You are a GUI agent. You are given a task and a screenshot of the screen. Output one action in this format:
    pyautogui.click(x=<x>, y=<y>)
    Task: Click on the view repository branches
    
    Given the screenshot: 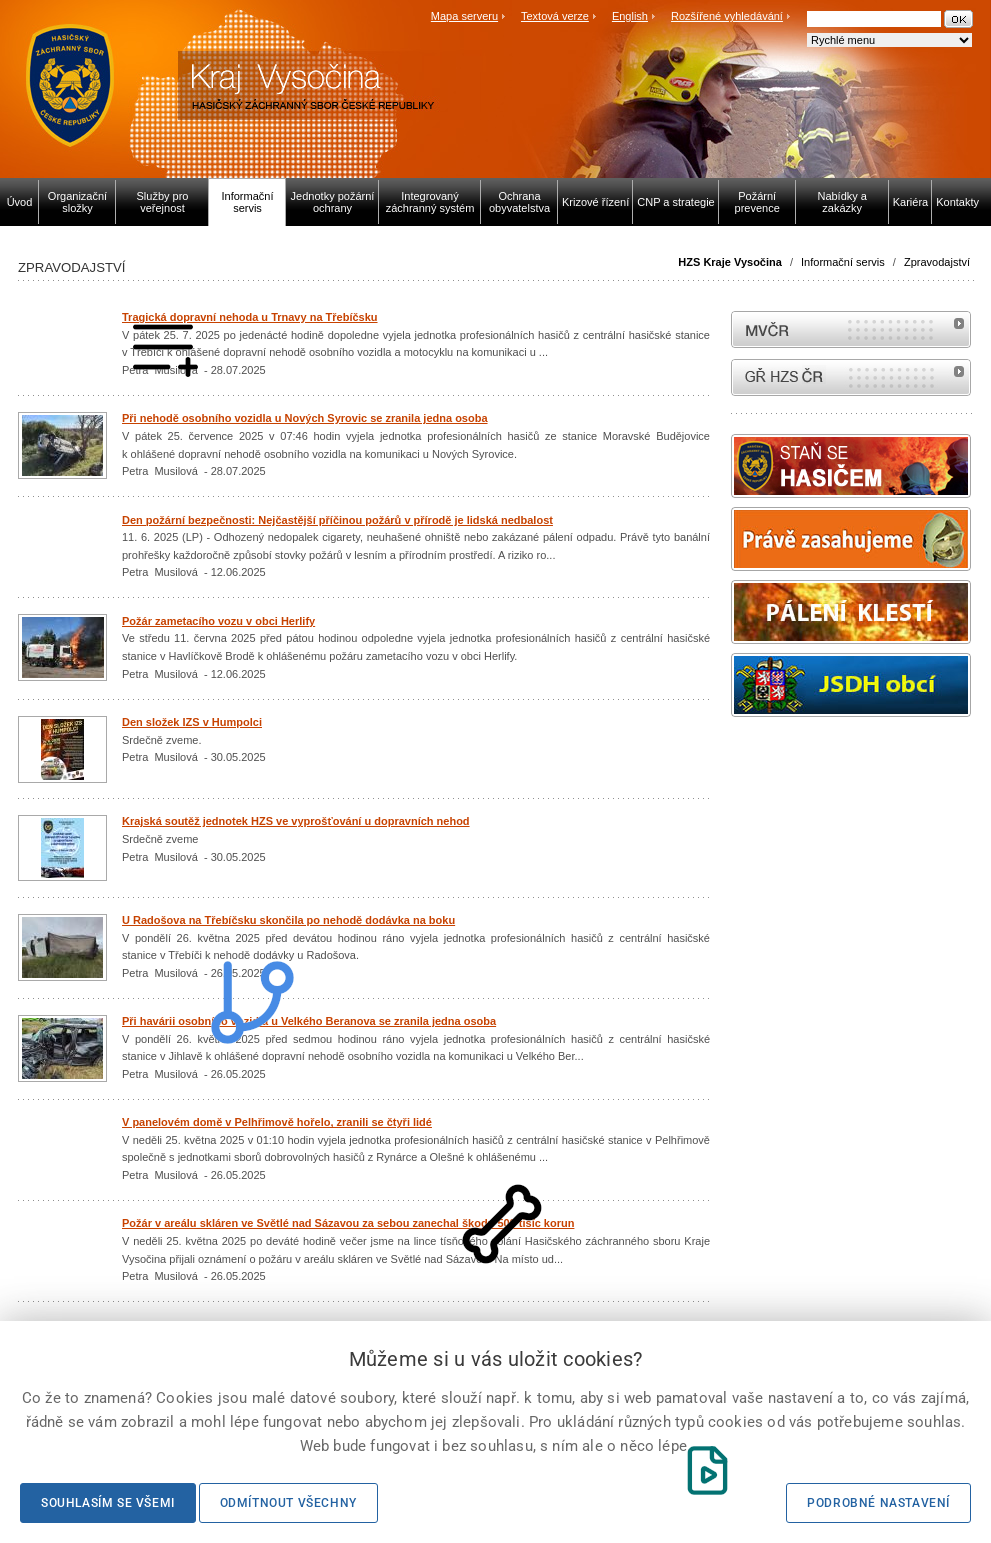 What is the action you would take?
    pyautogui.click(x=252, y=1002)
    